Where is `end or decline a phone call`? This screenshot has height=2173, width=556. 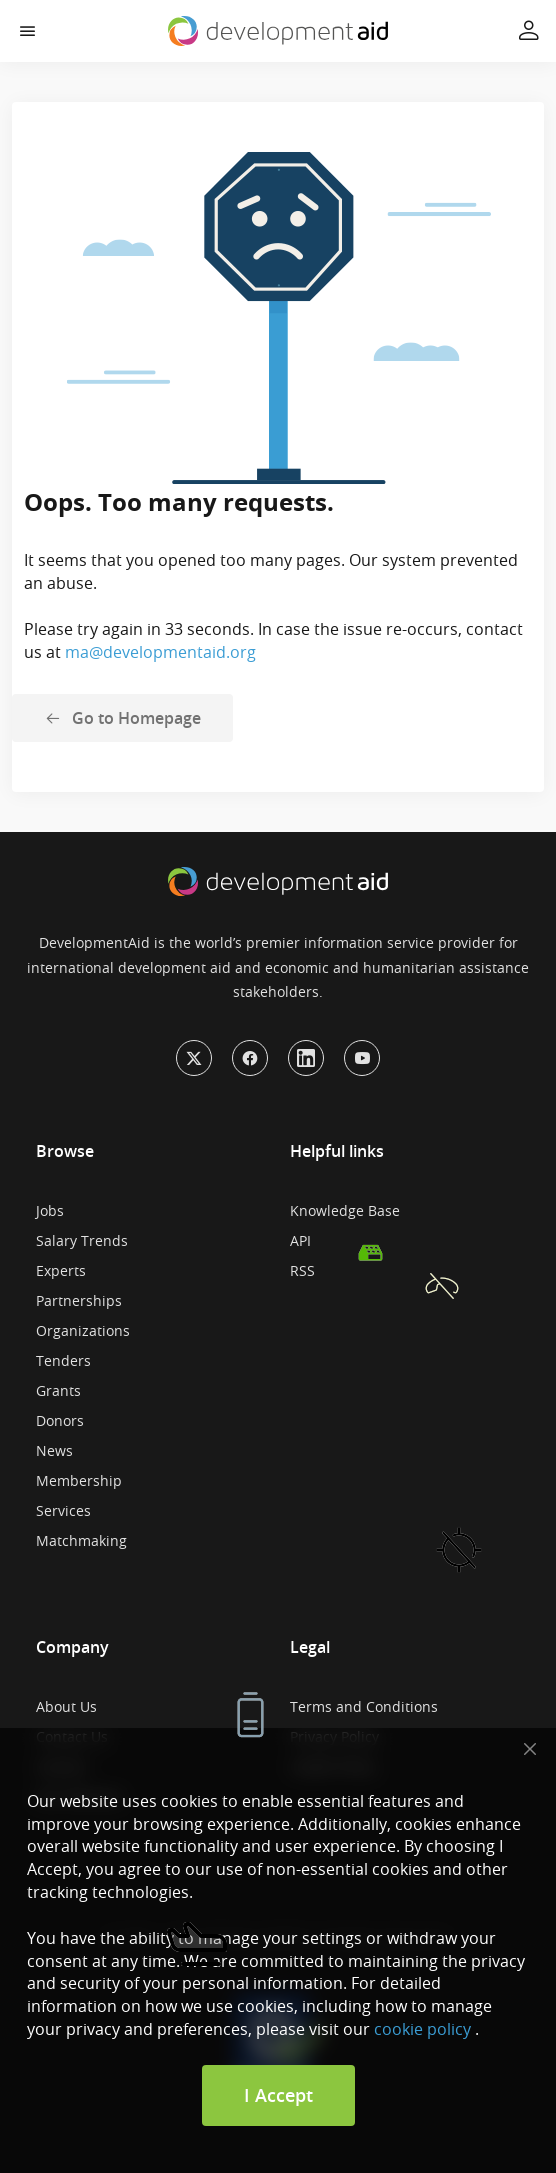 end or decline a phone call is located at coordinates (442, 1286).